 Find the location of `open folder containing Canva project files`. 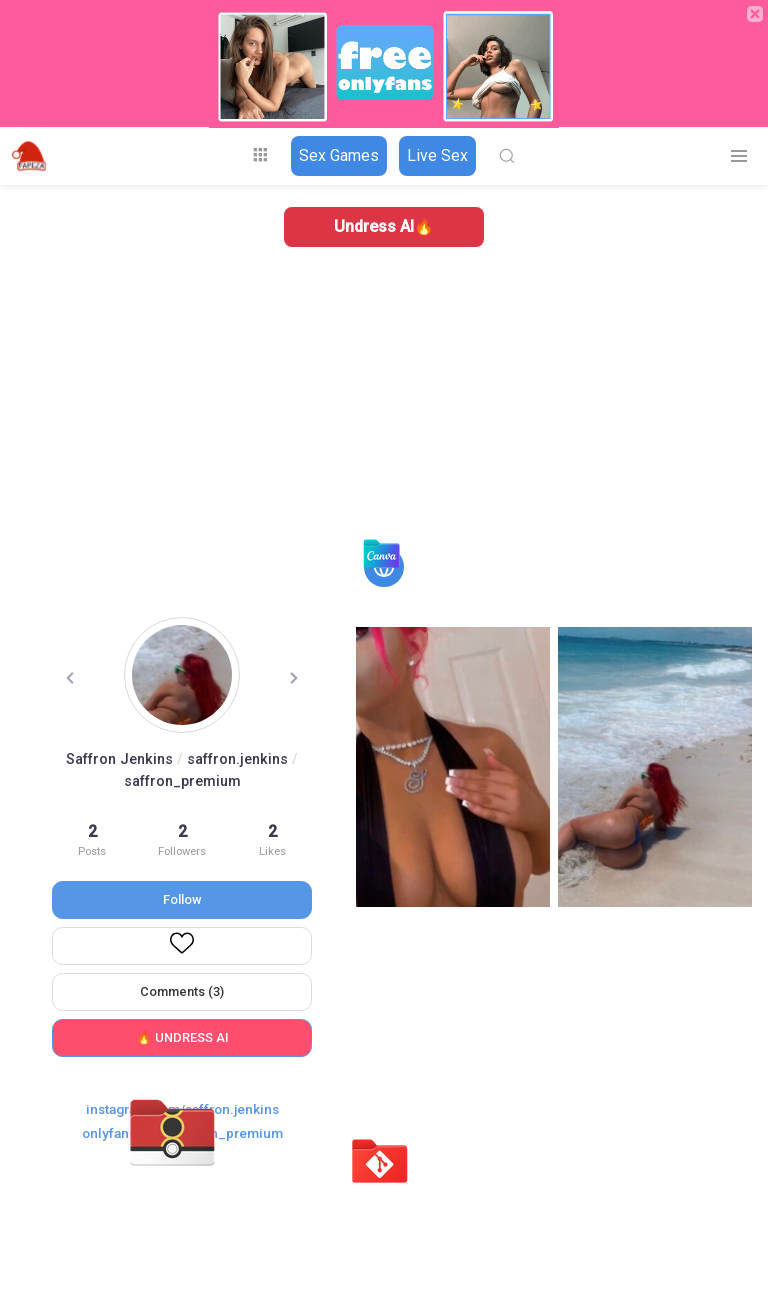

open folder containing Canva project files is located at coordinates (381, 554).